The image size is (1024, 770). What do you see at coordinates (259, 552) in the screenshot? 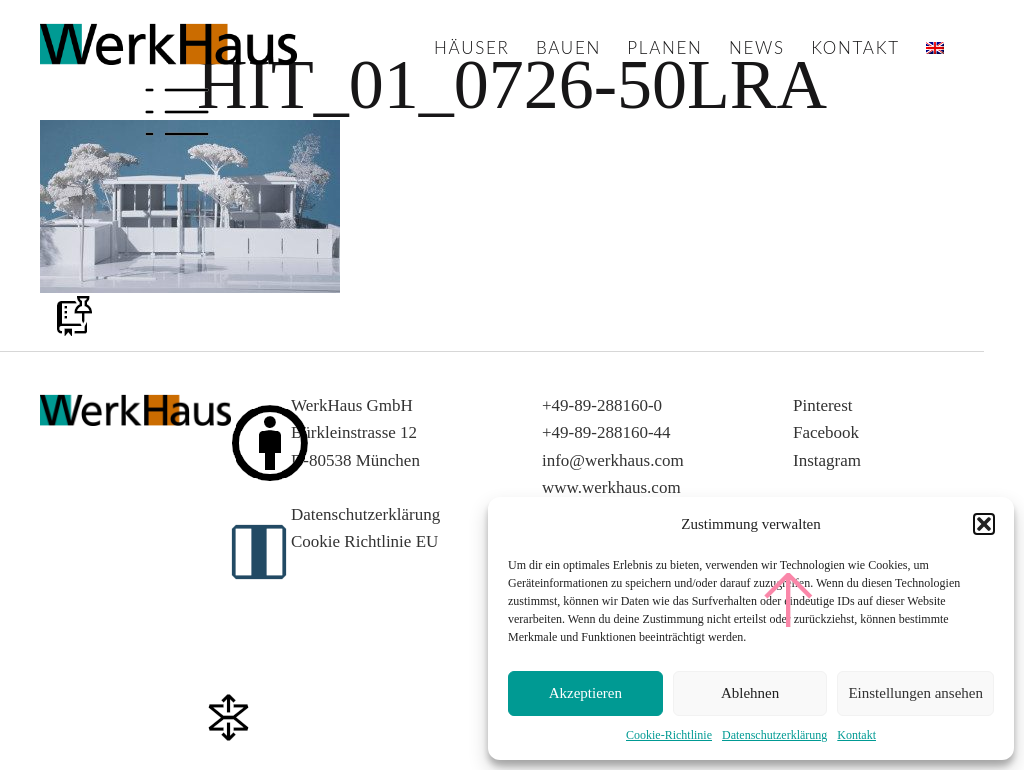
I see `switch to centered layout view` at bounding box center [259, 552].